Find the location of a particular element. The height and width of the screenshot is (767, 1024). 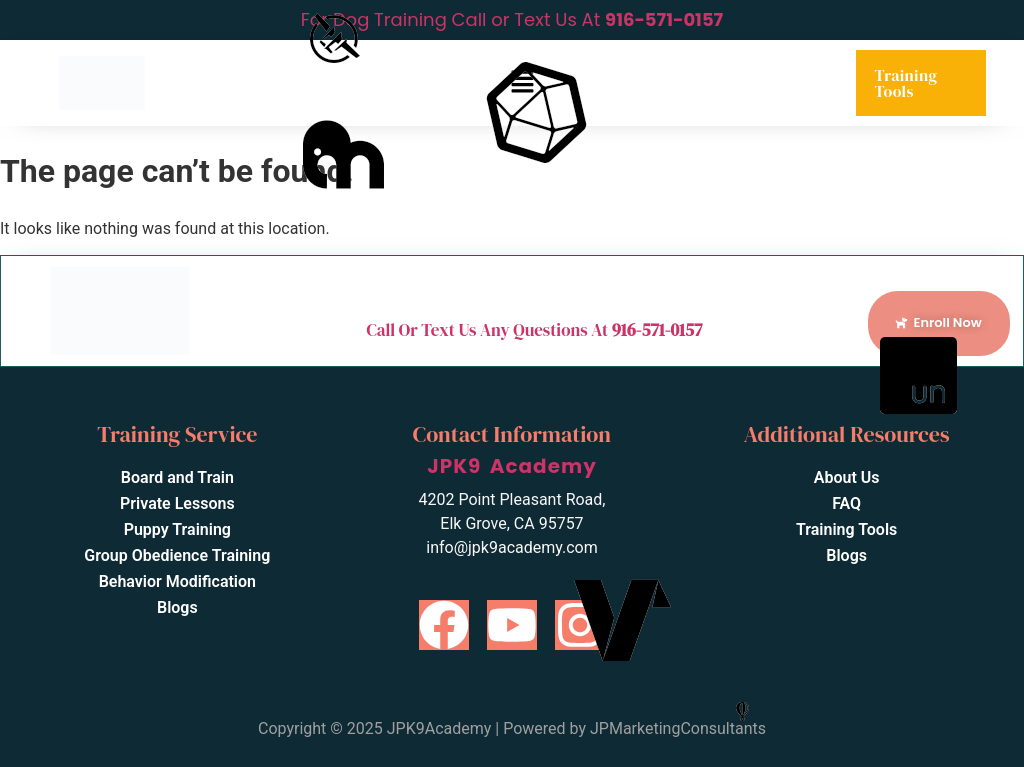

open the Floatplane streaming platform is located at coordinates (335, 38).